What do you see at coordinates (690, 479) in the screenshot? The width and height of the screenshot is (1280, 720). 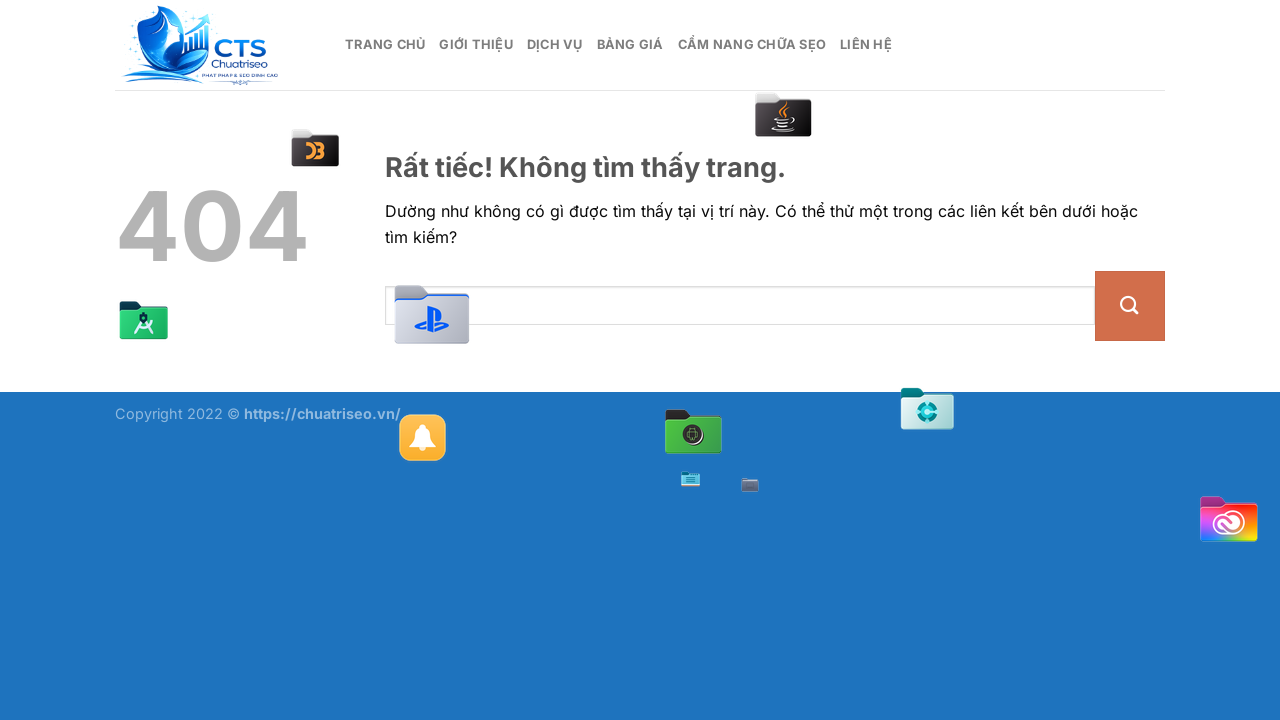 I see `open notes or documents folder` at bounding box center [690, 479].